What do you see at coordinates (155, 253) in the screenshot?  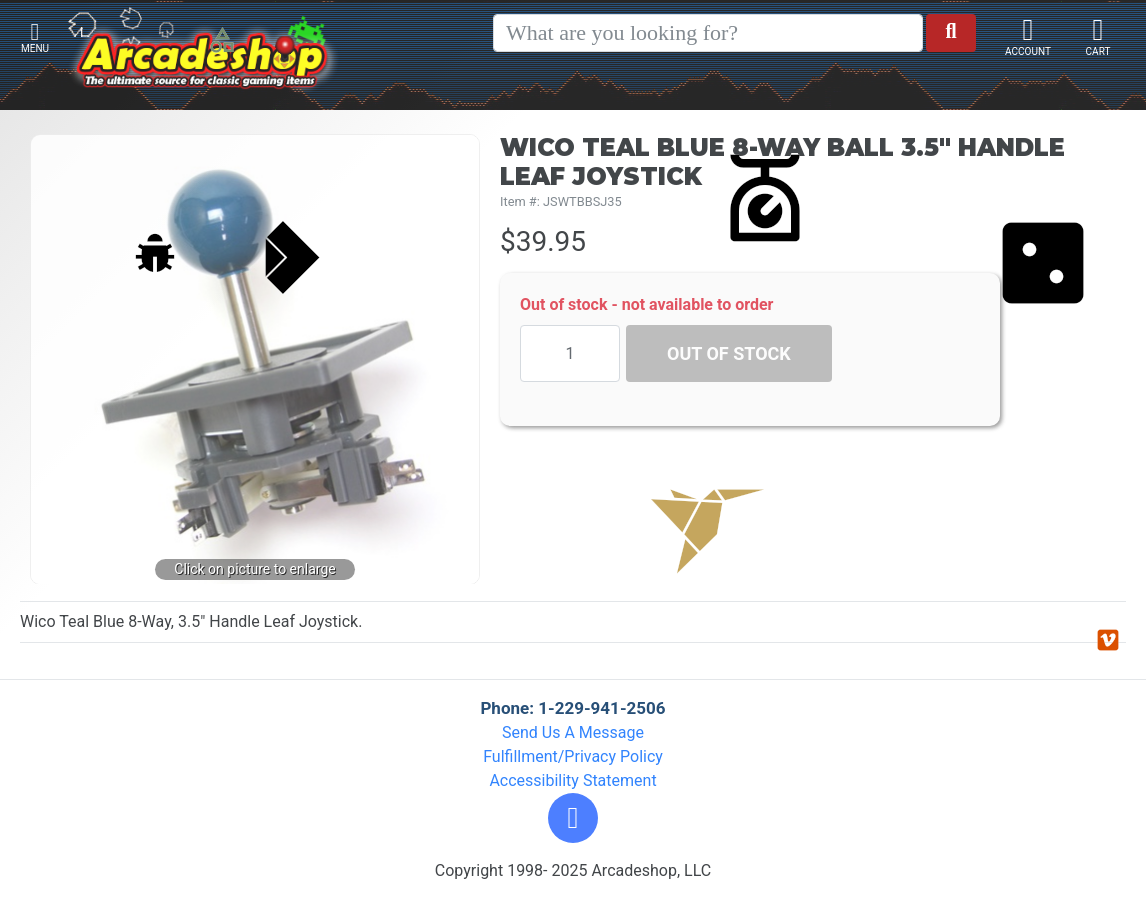 I see `report a bug or issue` at bounding box center [155, 253].